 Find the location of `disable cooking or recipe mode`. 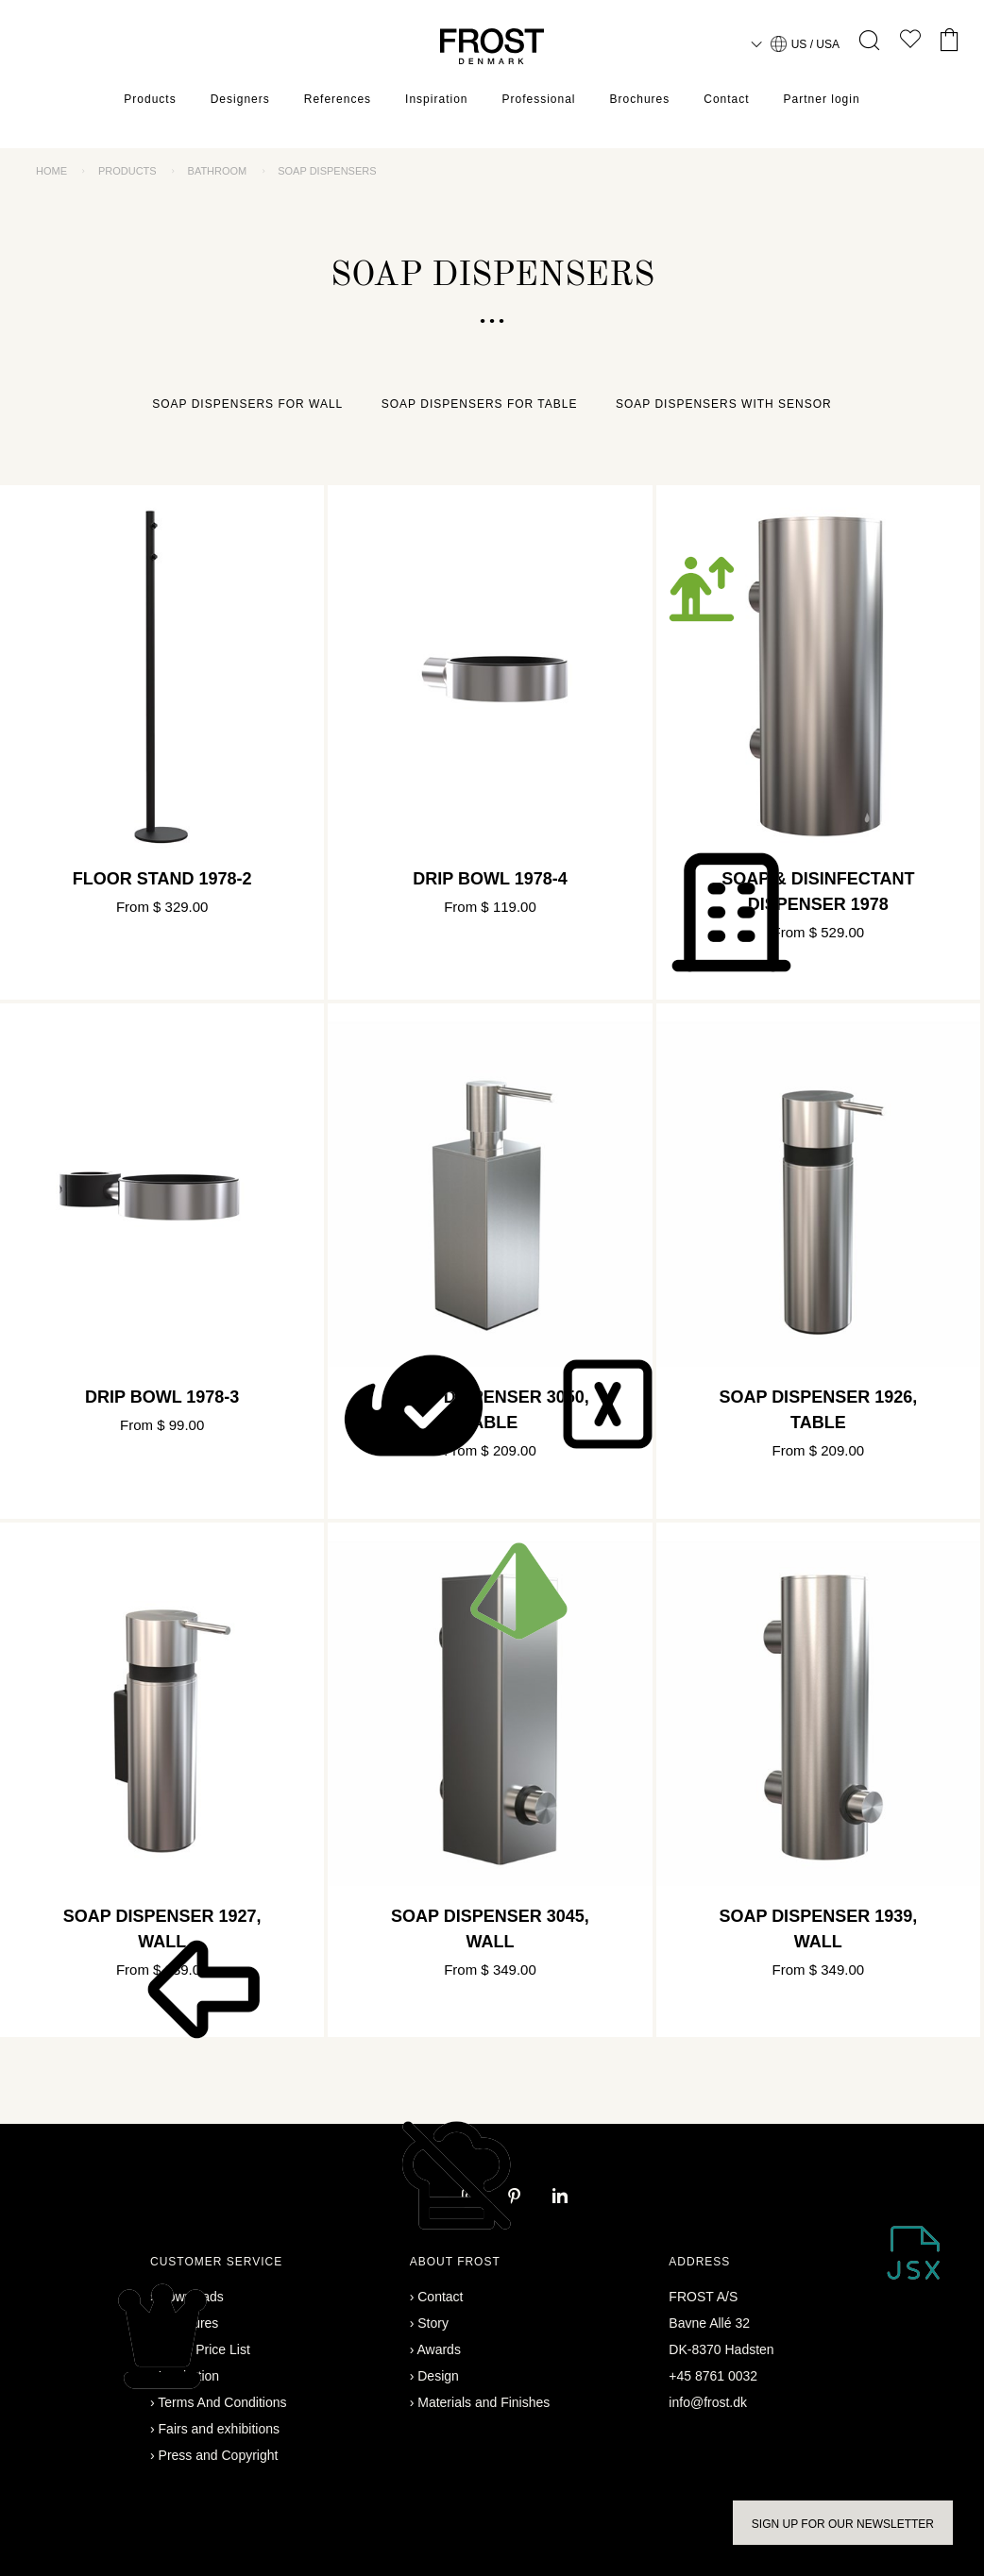

disable cooking or recipe mode is located at coordinates (456, 2175).